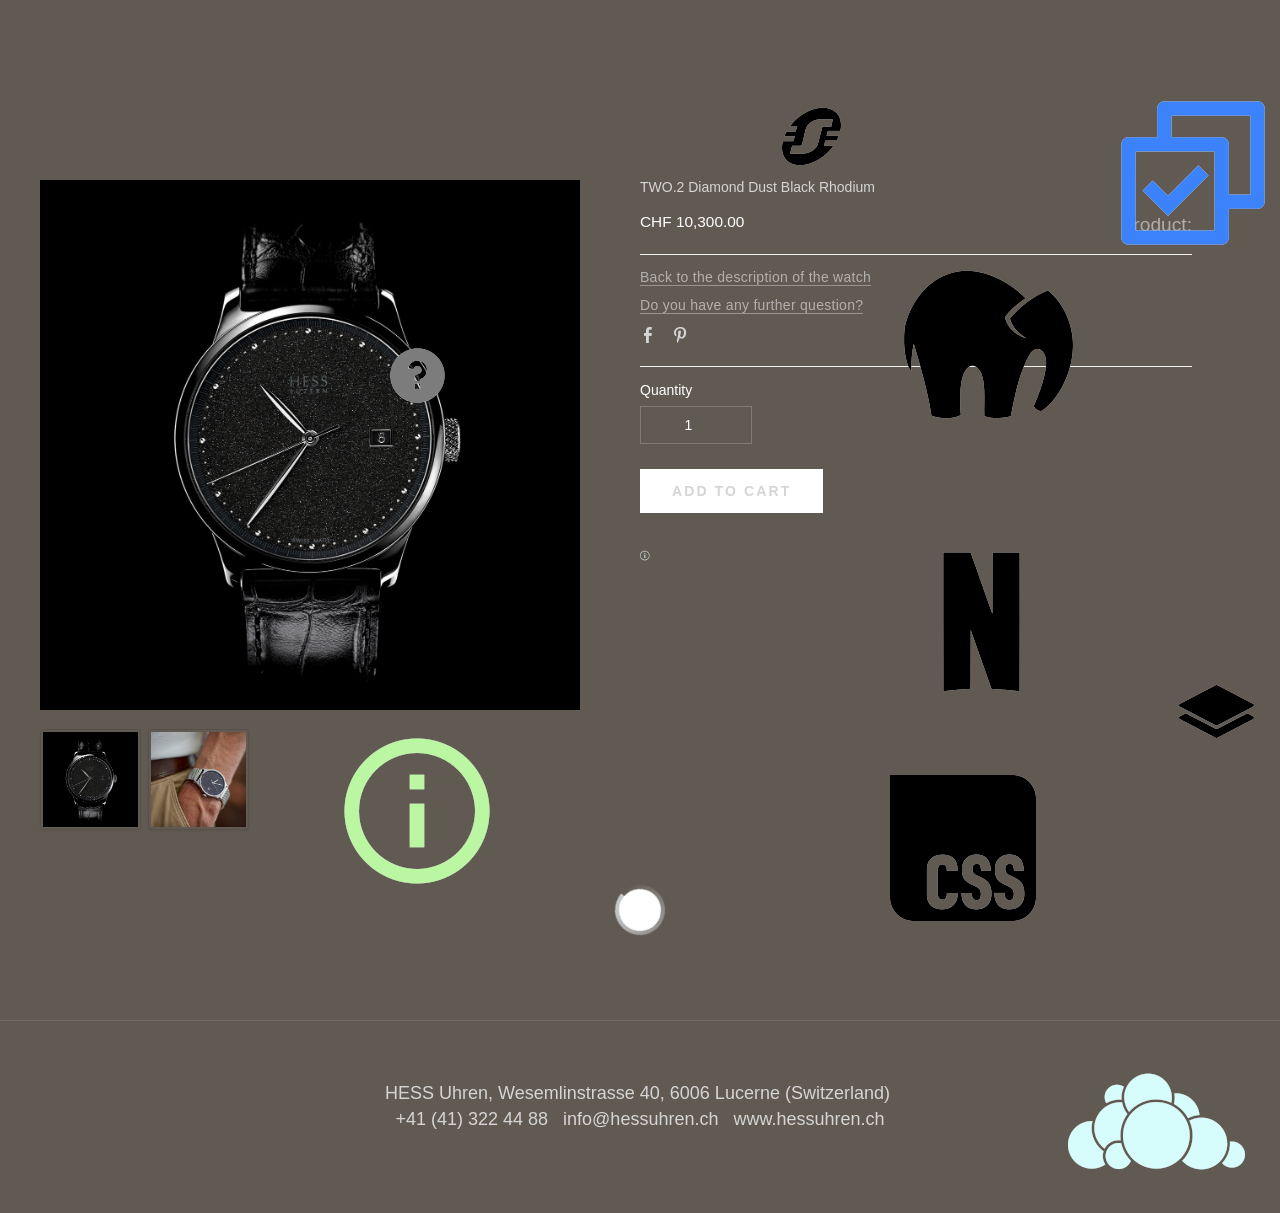 The image size is (1280, 1213). Describe the element at coordinates (981, 622) in the screenshot. I see `open the Netflix app` at that location.